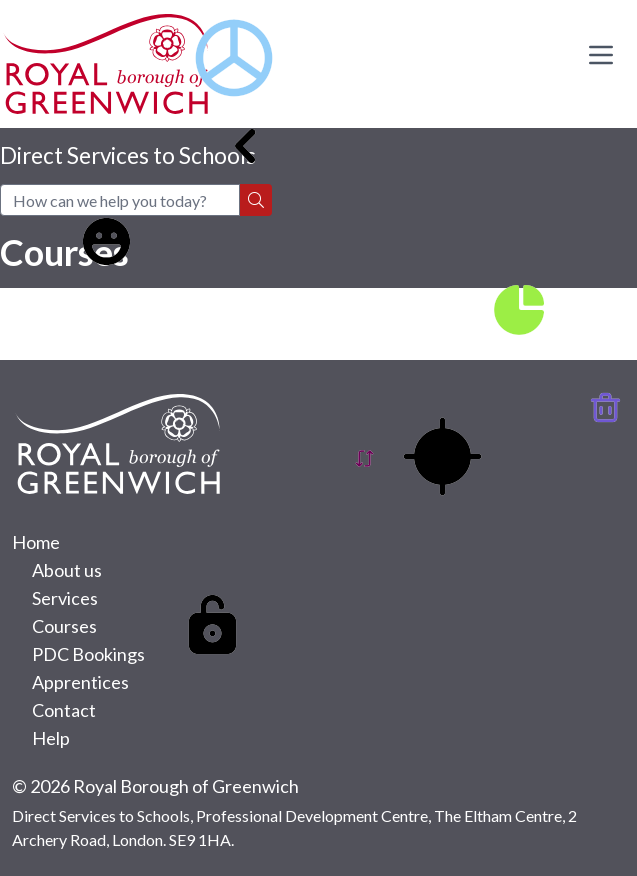 Image resolution: width=637 pixels, height=876 pixels. I want to click on mercedes-benz brand logo, so click(234, 58).